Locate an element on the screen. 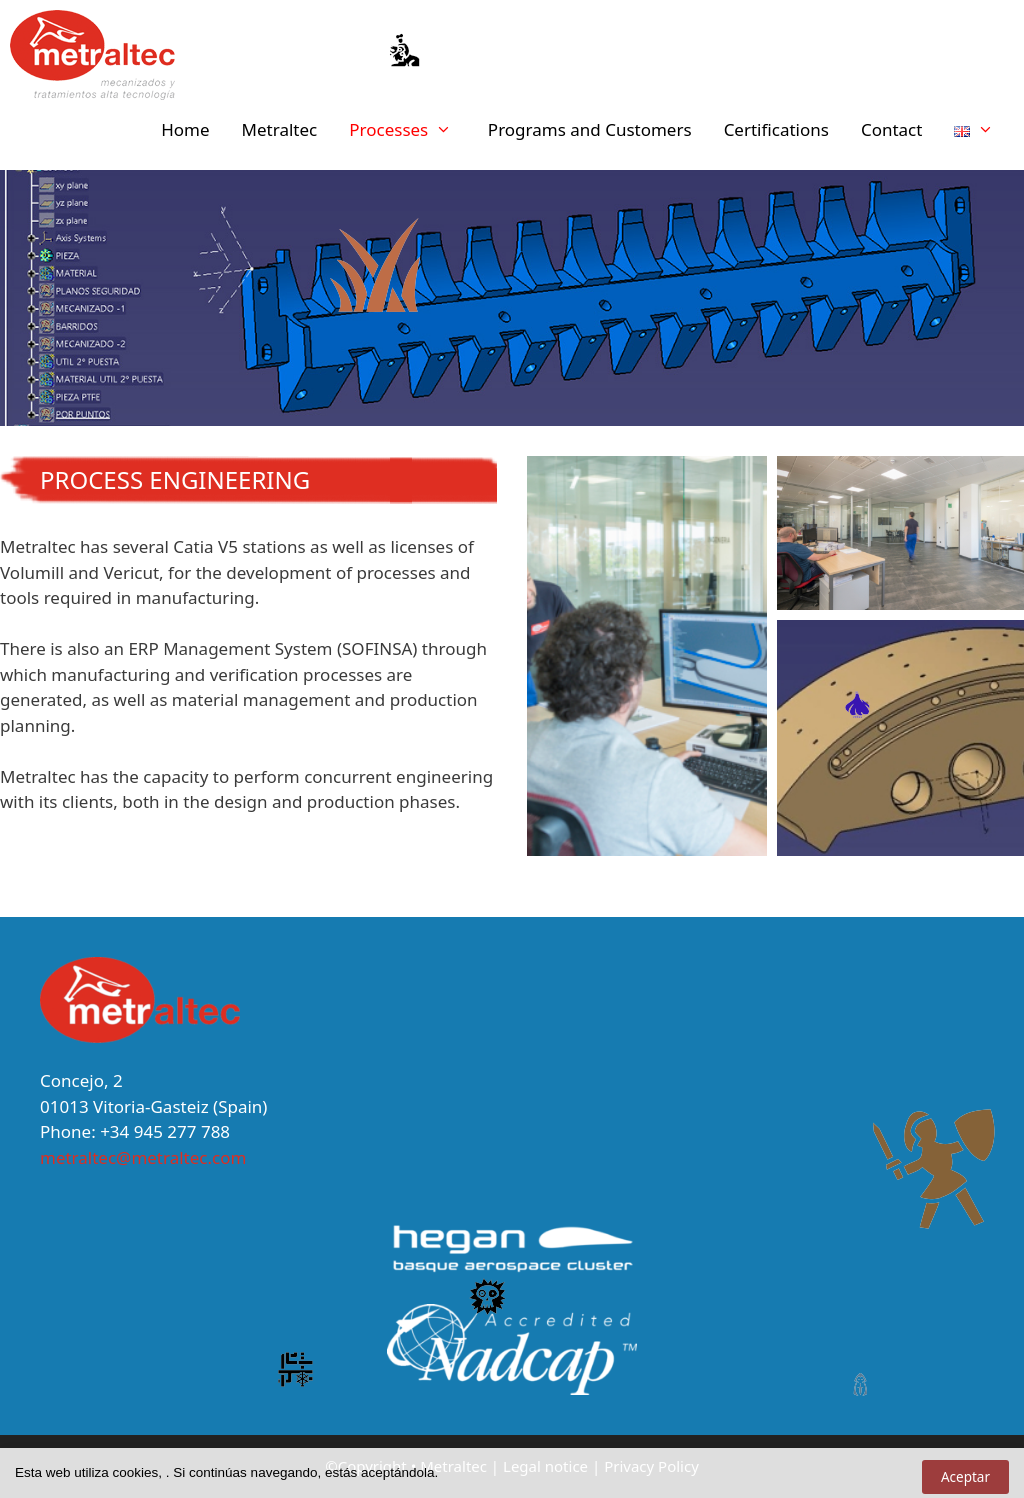  strength tarot card icon is located at coordinates (403, 50).